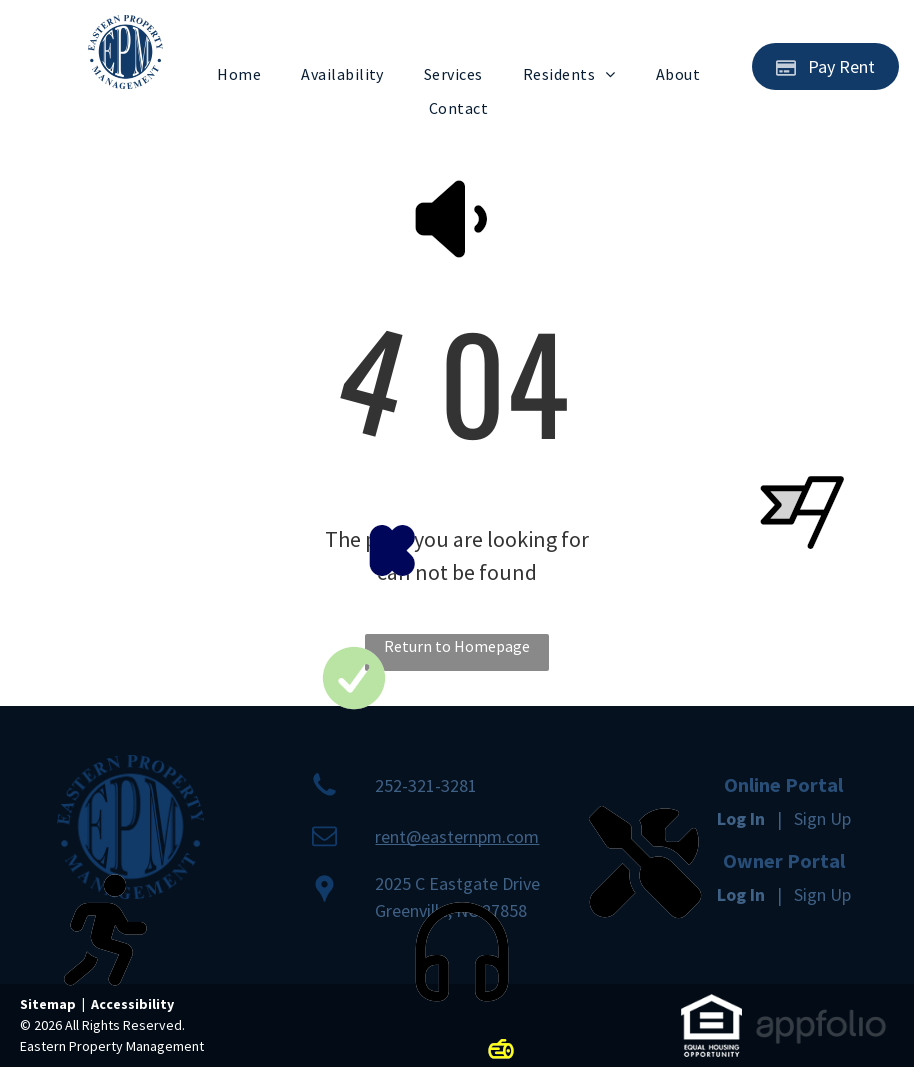  Describe the element at coordinates (645, 862) in the screenshot. I see `access settings or configuration options` at that location.